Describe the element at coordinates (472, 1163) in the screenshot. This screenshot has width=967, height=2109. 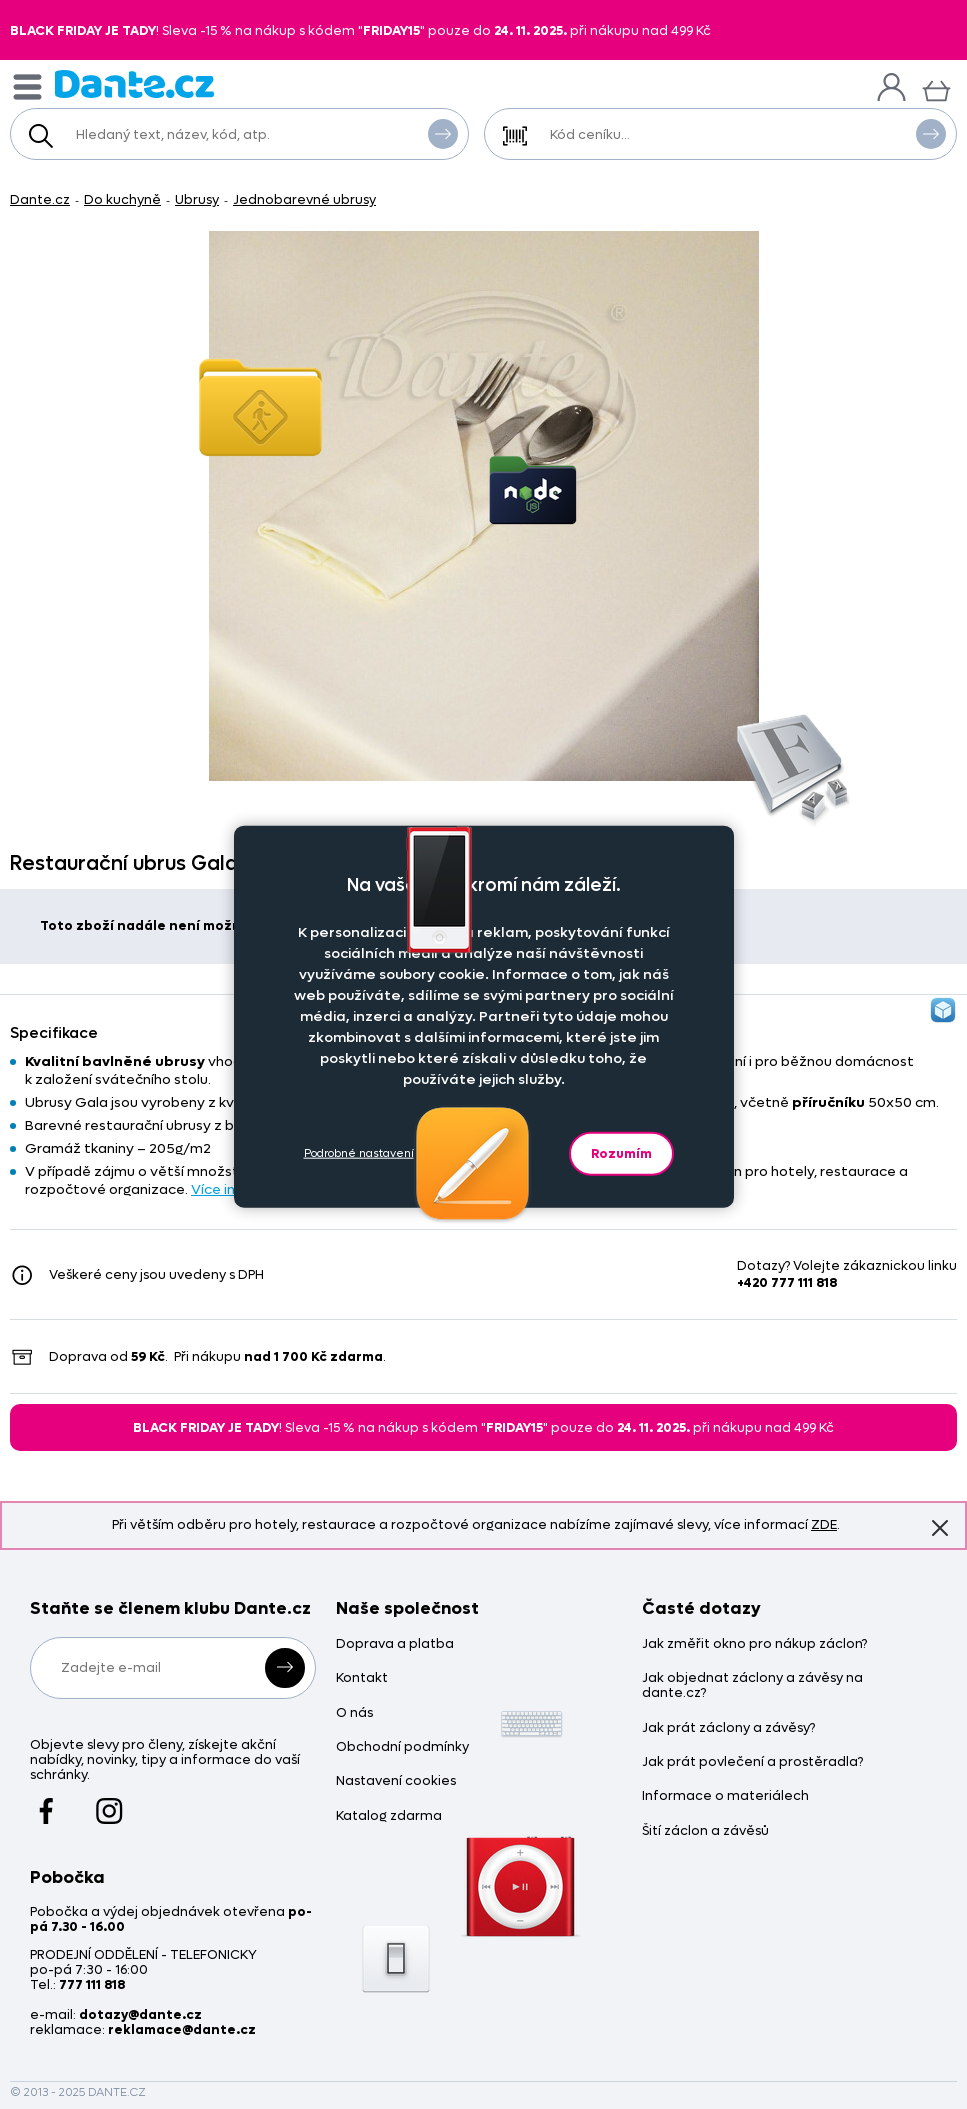
I see `open Apple Pages for document editing` at that location.